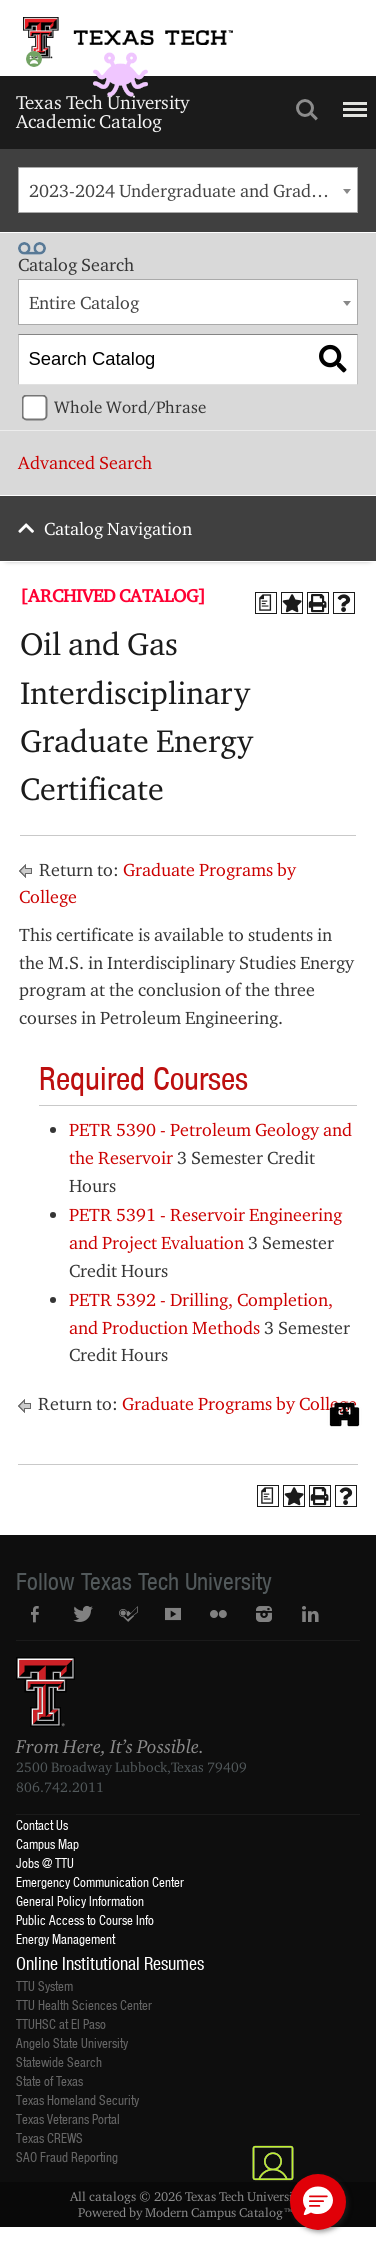  What do you see at coordinates (273, 2163) in the screenshot?
I see `view user profile` at bounding box center [273, 2163].